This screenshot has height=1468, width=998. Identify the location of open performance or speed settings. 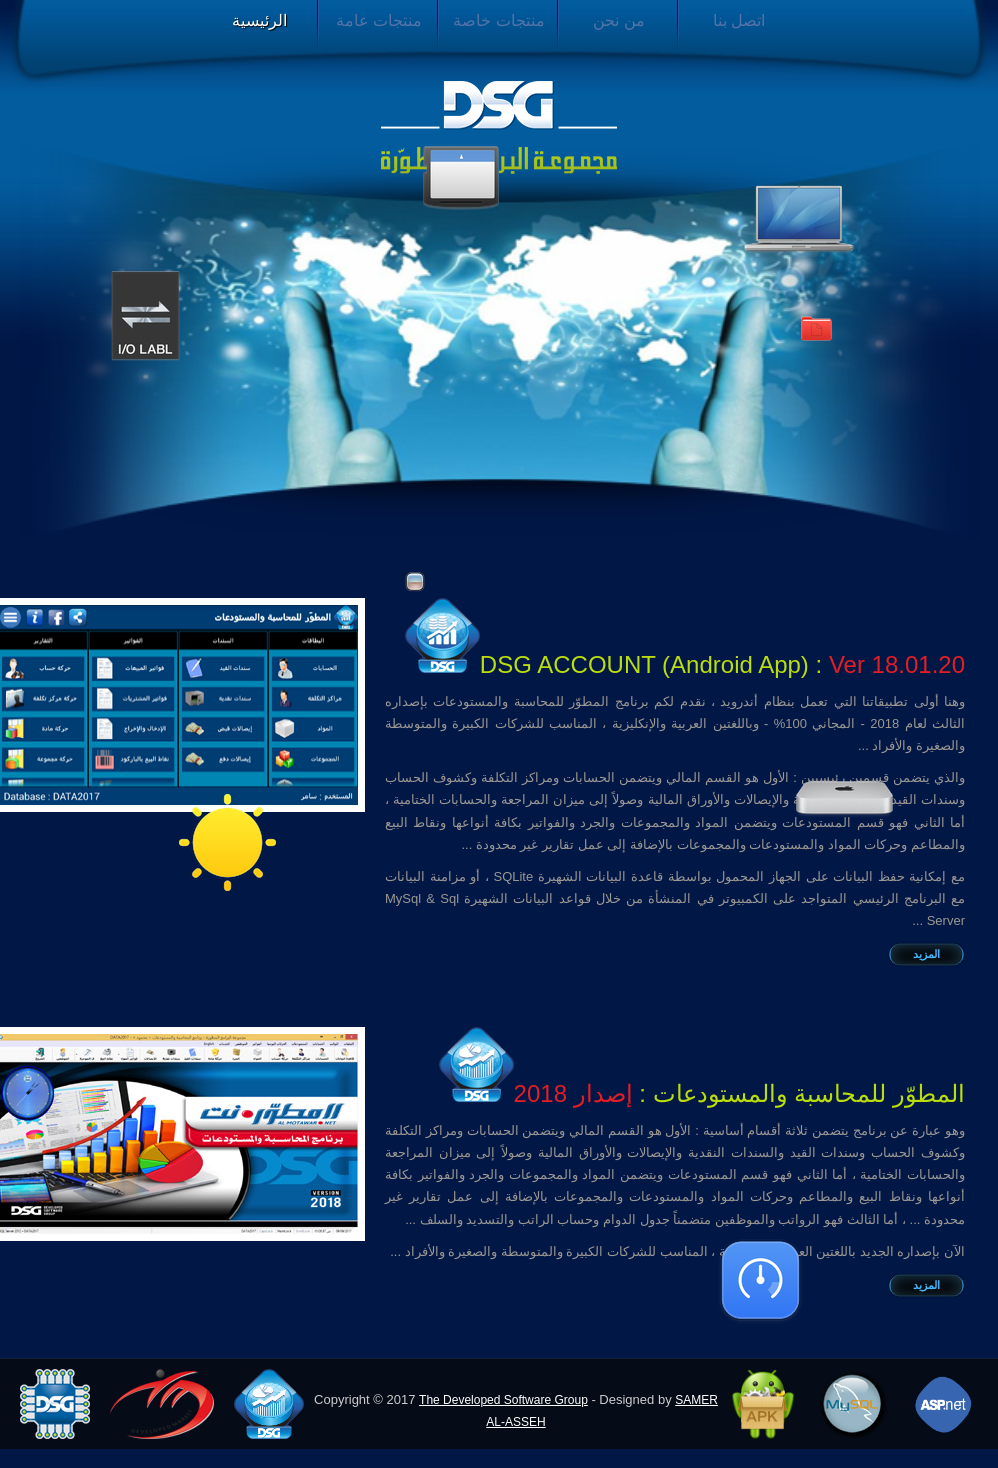
(760, 1281).